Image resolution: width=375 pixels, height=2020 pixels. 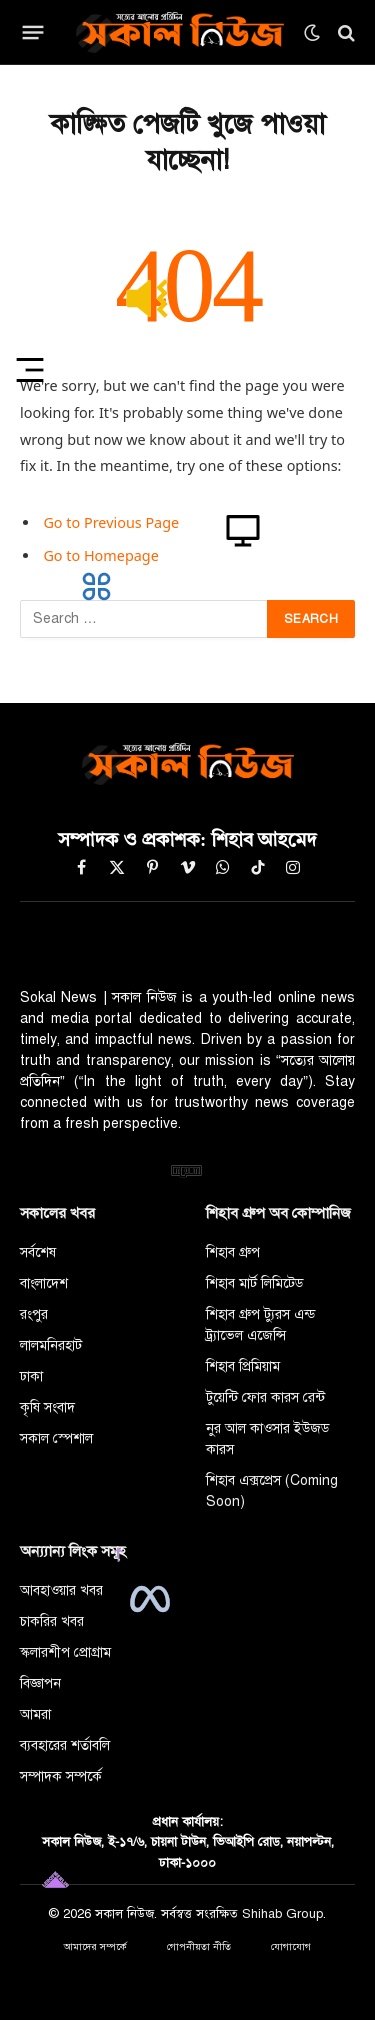 I want to click on visit the Leroy Merlin website or app, so click(x=55, y=1879).